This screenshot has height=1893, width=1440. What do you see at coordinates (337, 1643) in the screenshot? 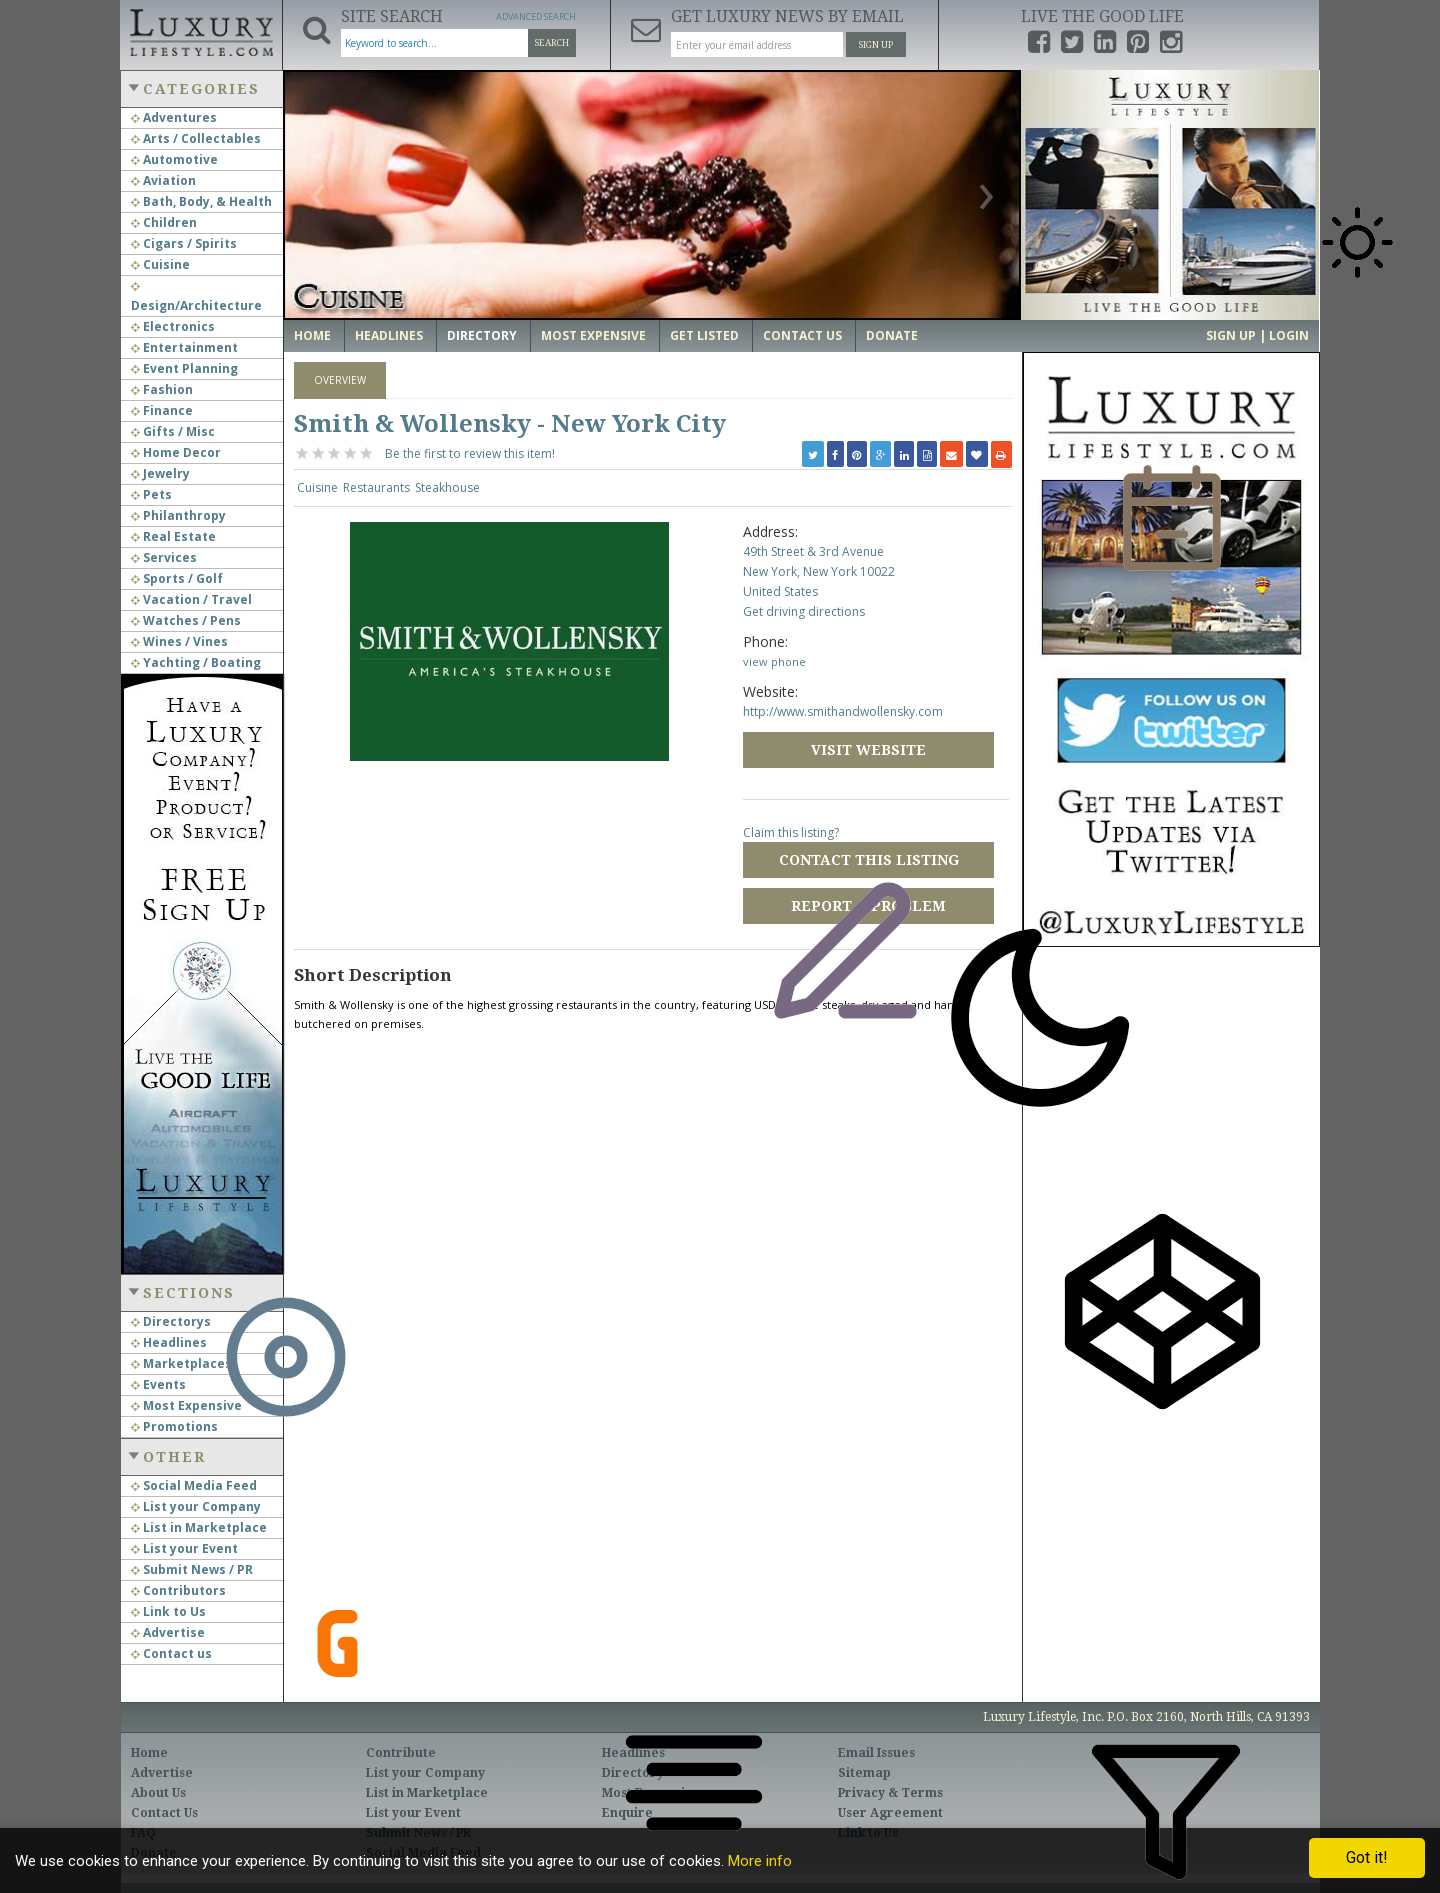
I see `indicates GPRS/2G network connection` at bounding box center [337, 1643].